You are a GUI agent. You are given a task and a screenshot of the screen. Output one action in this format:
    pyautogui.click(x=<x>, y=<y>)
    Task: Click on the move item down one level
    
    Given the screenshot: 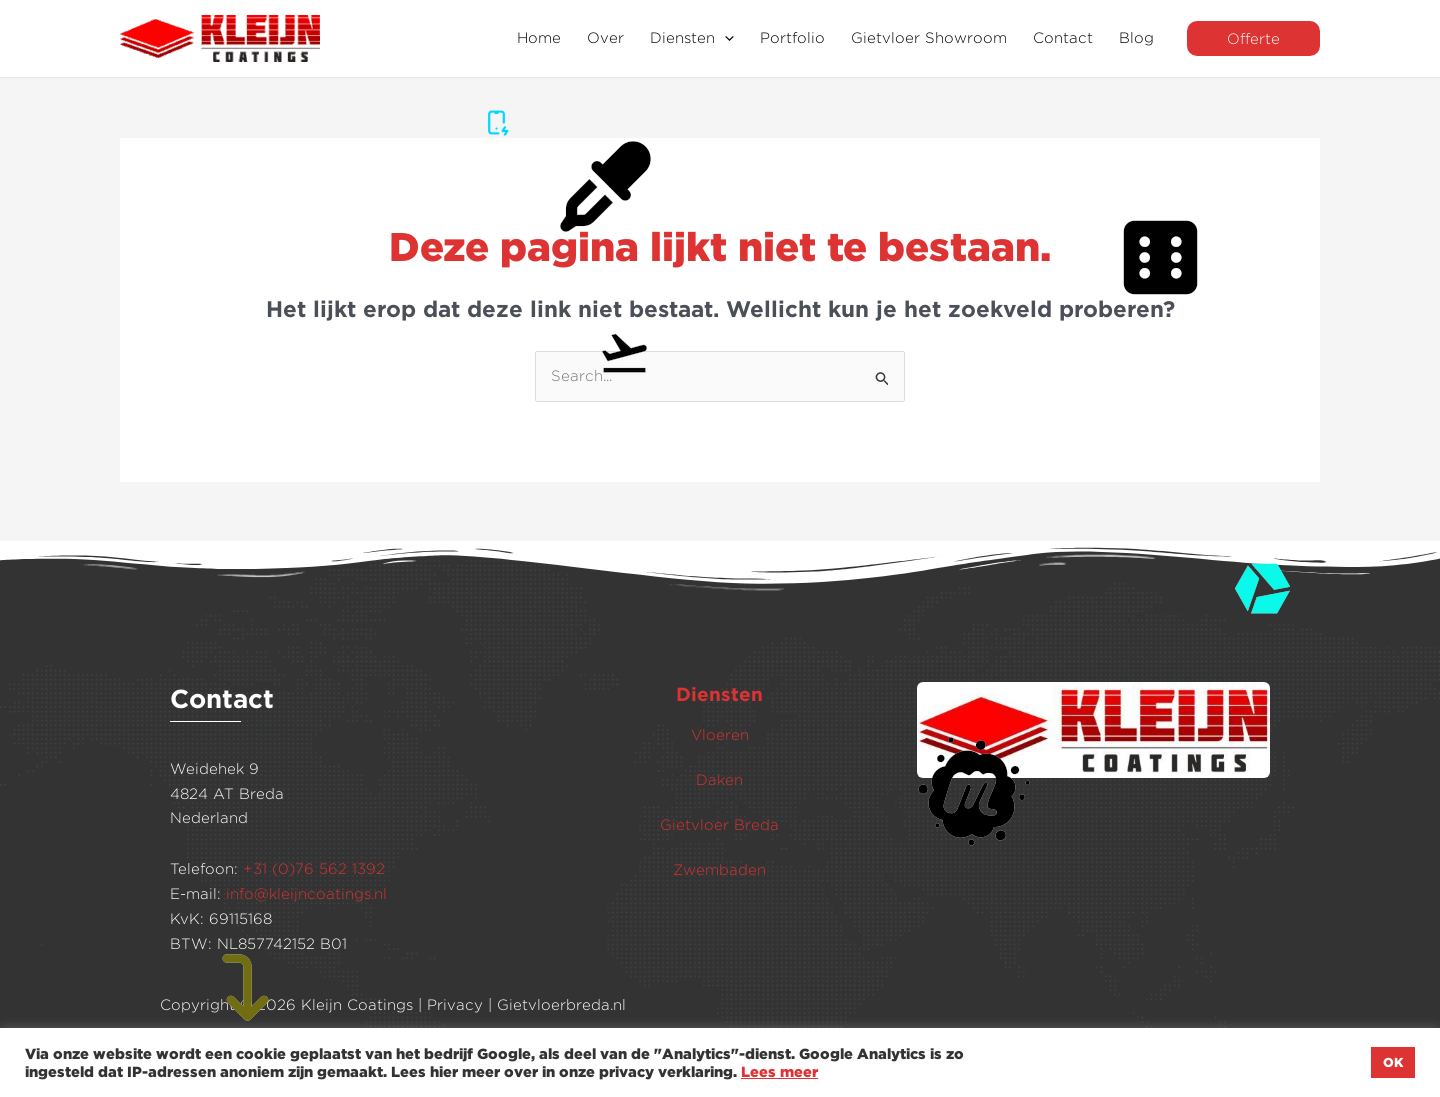 What is the action you would take?
    pyautogui.click(x=247, y=987)
    